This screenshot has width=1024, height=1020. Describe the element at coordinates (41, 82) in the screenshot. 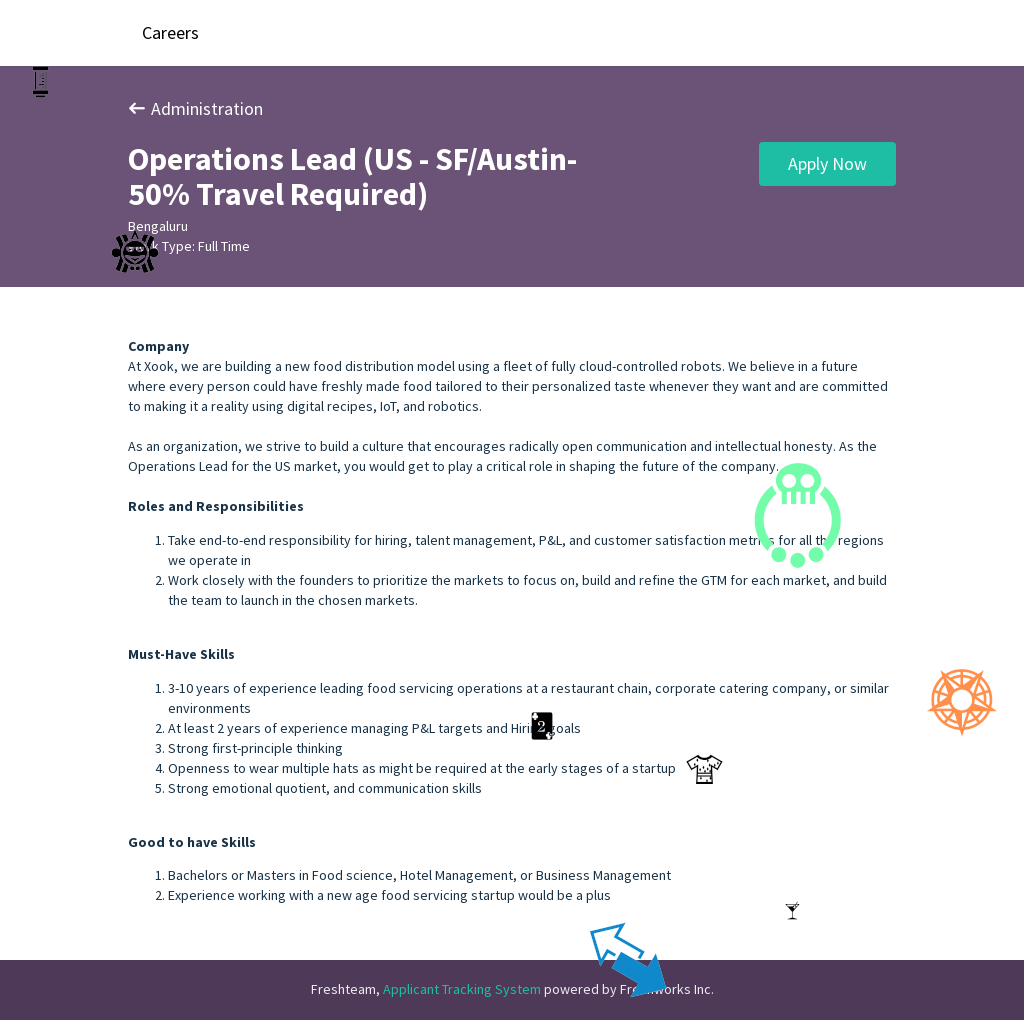

I see `view temperature or measurement settings` at that location.